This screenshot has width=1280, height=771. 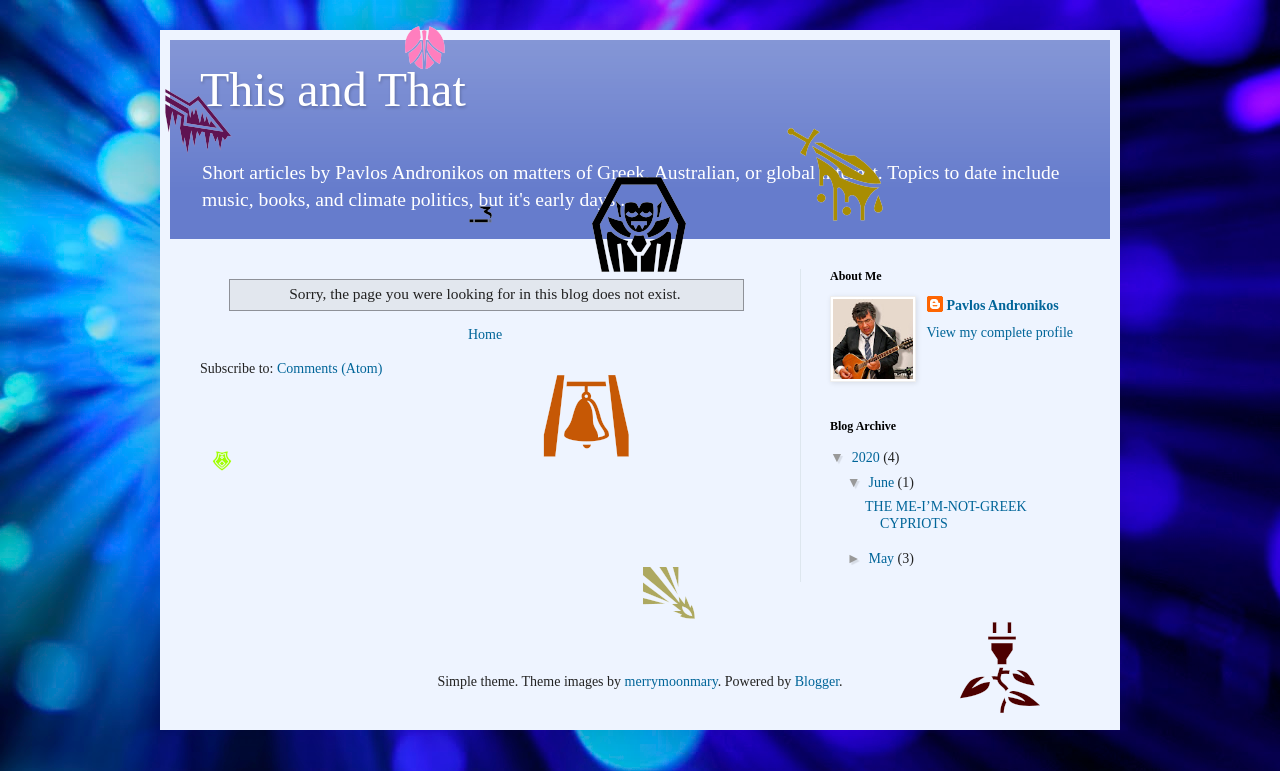 What do you see at coordinates (222, 461) in the screenshot?
I see `activate dragon shield defense ability` at bounding box center [222, 461].